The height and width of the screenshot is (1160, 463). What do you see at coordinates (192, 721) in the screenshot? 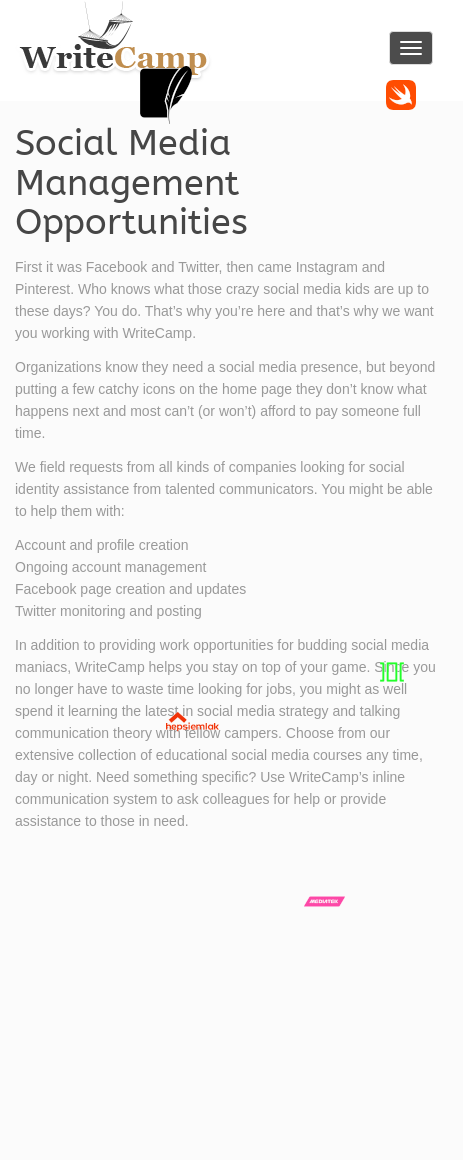
I see `open the Hepsiemlak real estate app` at bounding box center [192, 721].